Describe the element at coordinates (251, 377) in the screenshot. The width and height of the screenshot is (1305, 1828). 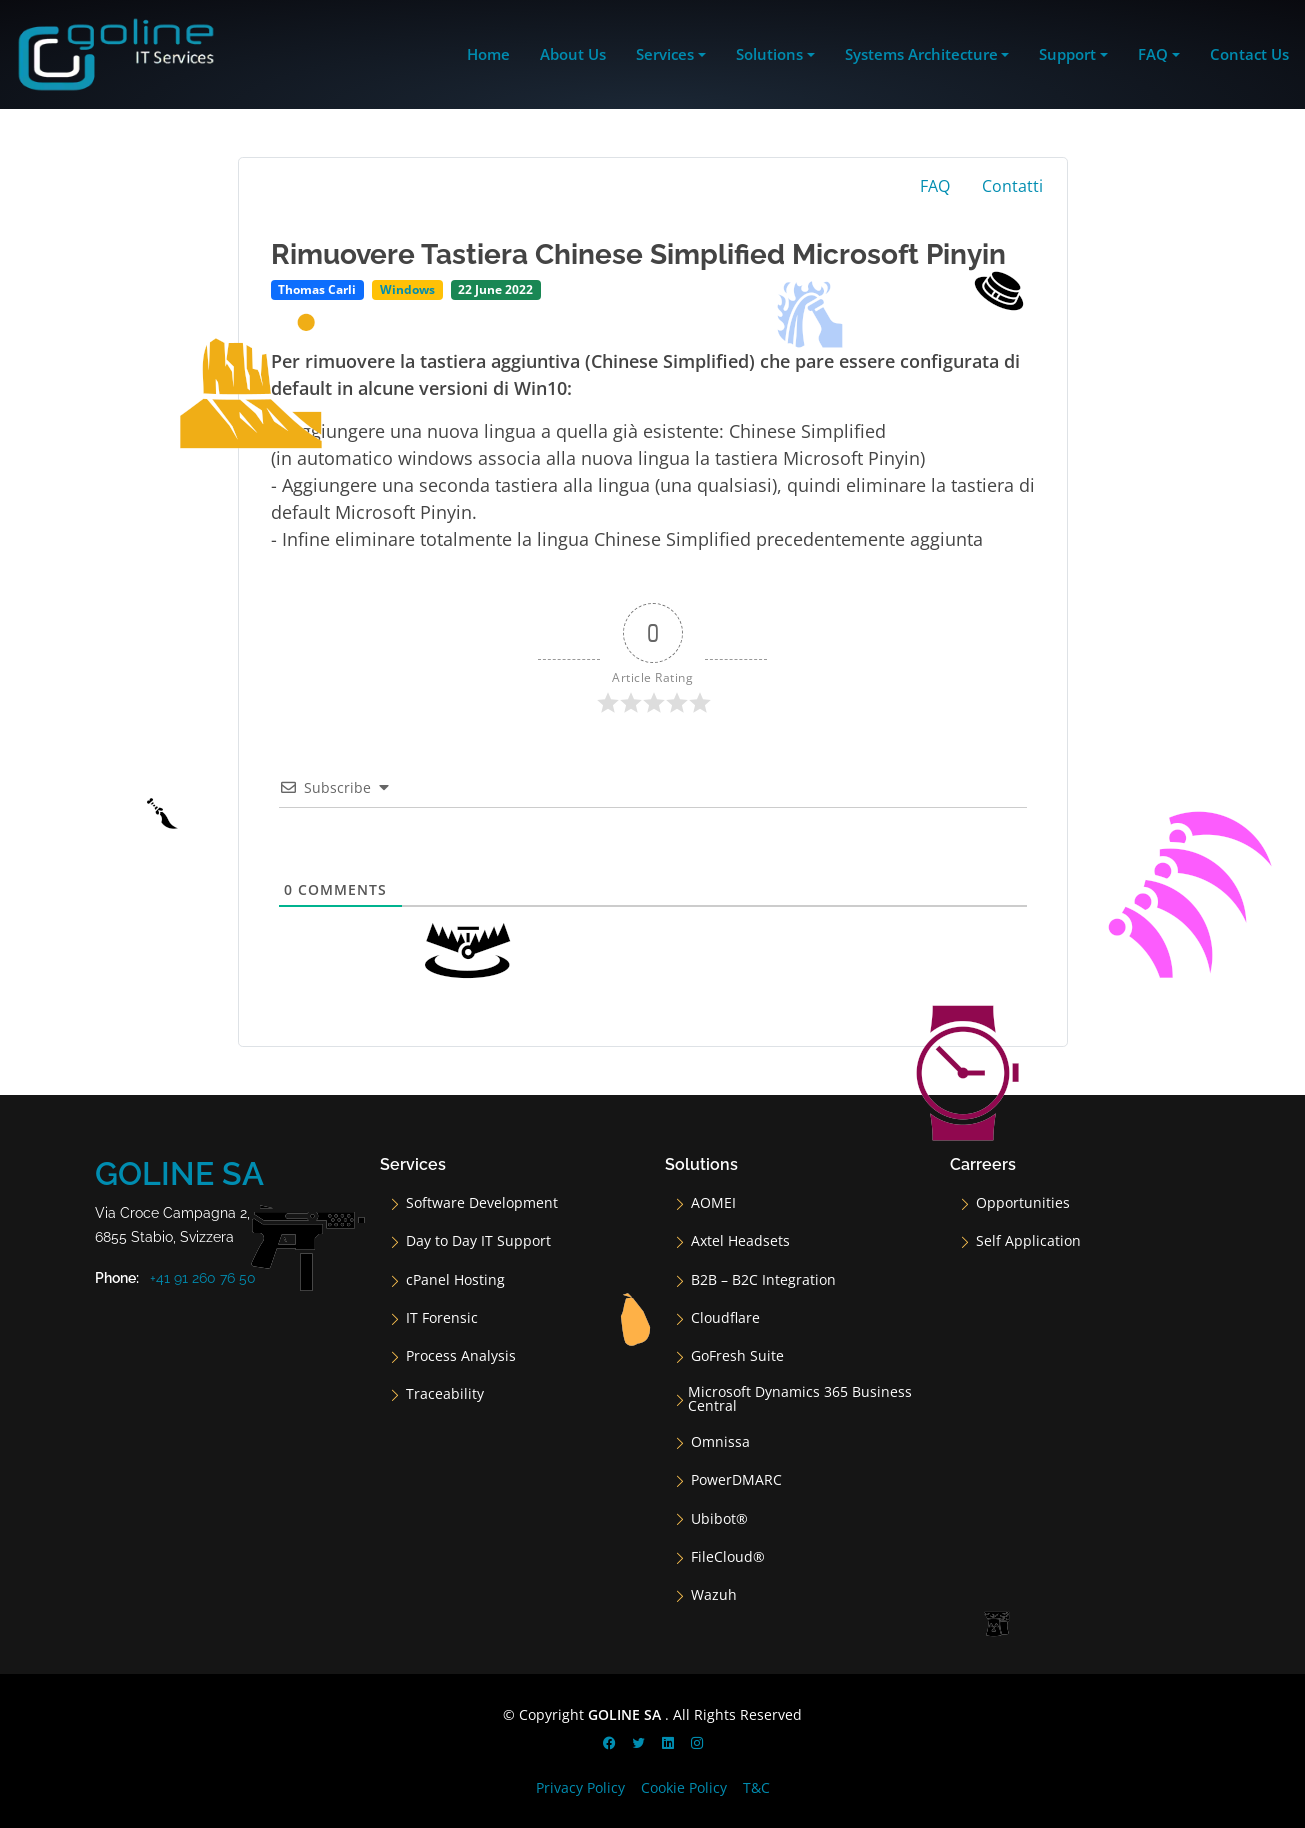
I see `navigate to Monument Valley game` at that location.